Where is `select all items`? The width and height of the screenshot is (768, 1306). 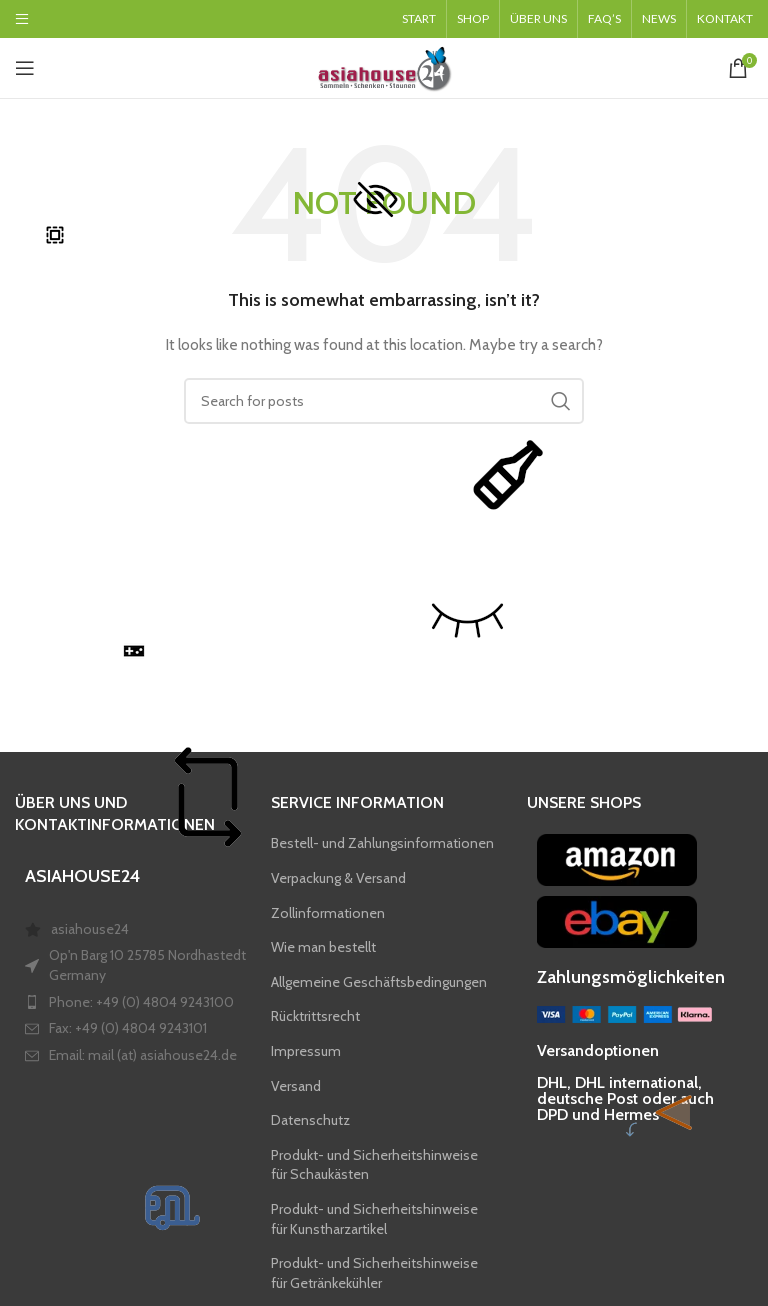
select all items is located at coordinates (55, 235).